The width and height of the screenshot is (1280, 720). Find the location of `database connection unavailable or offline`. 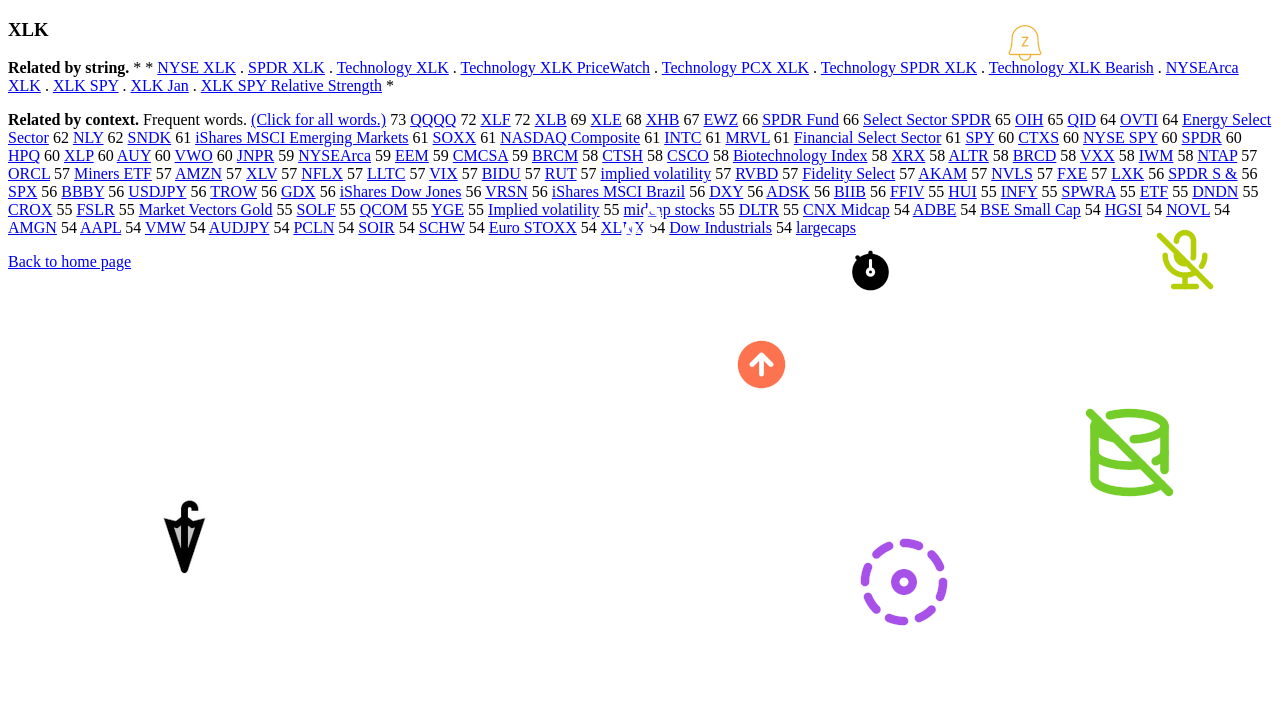

database connection unavailable or offline is located at coordinates (1129, 452).